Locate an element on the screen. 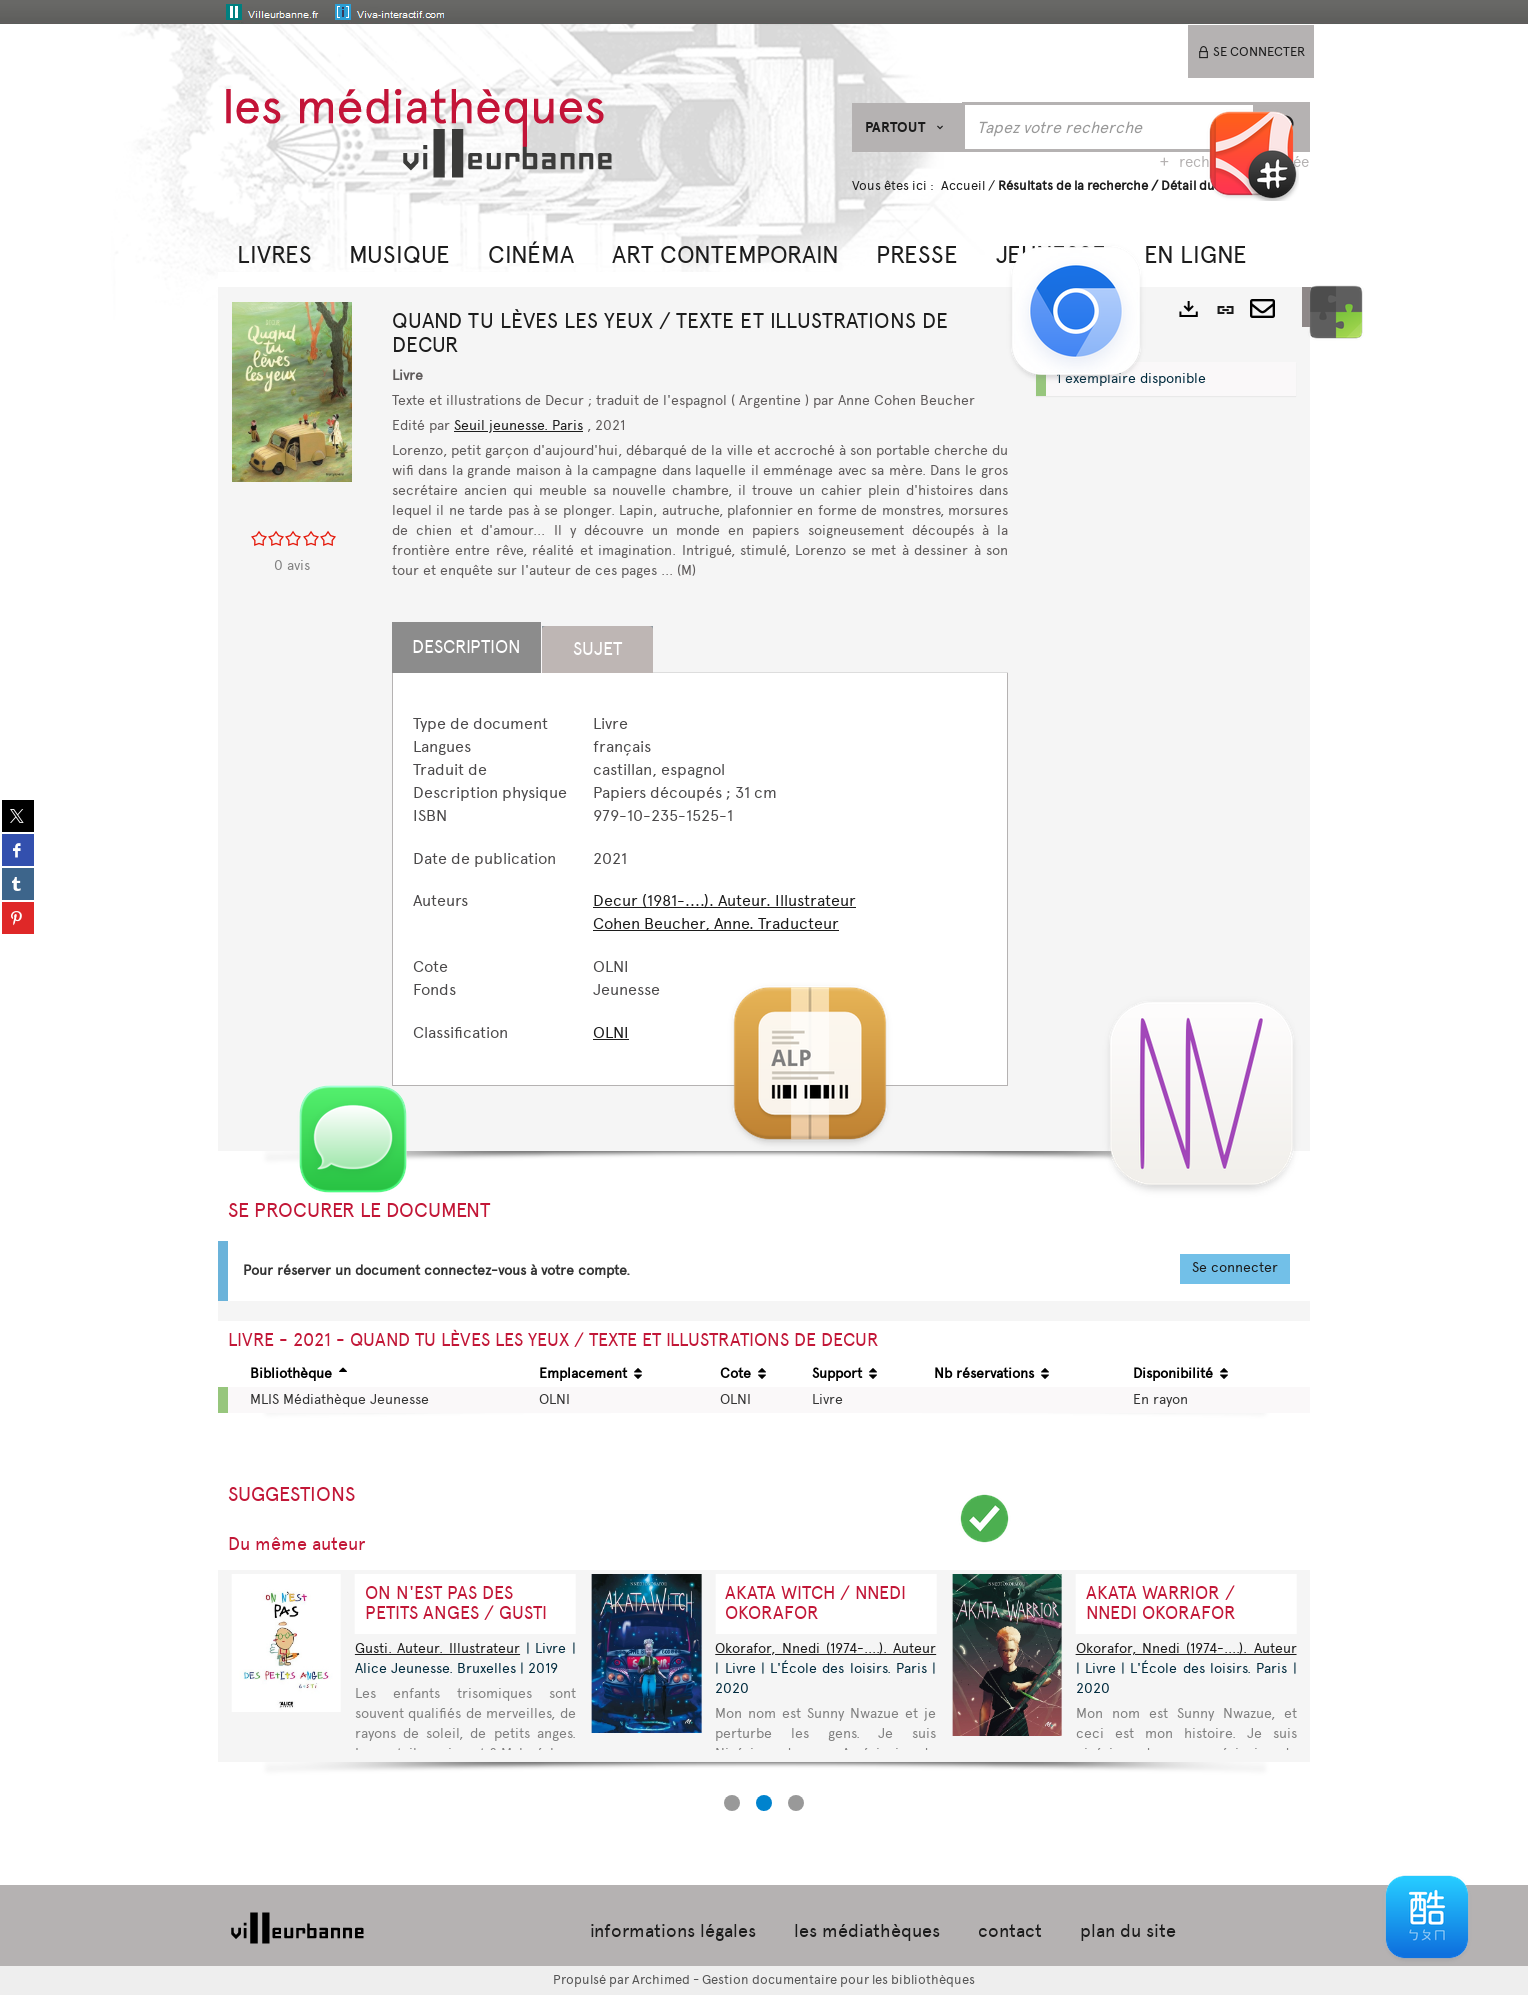 This screenshot has height=1995, width=1528. open zathura document viewer is located at coordinates (1251, 153).